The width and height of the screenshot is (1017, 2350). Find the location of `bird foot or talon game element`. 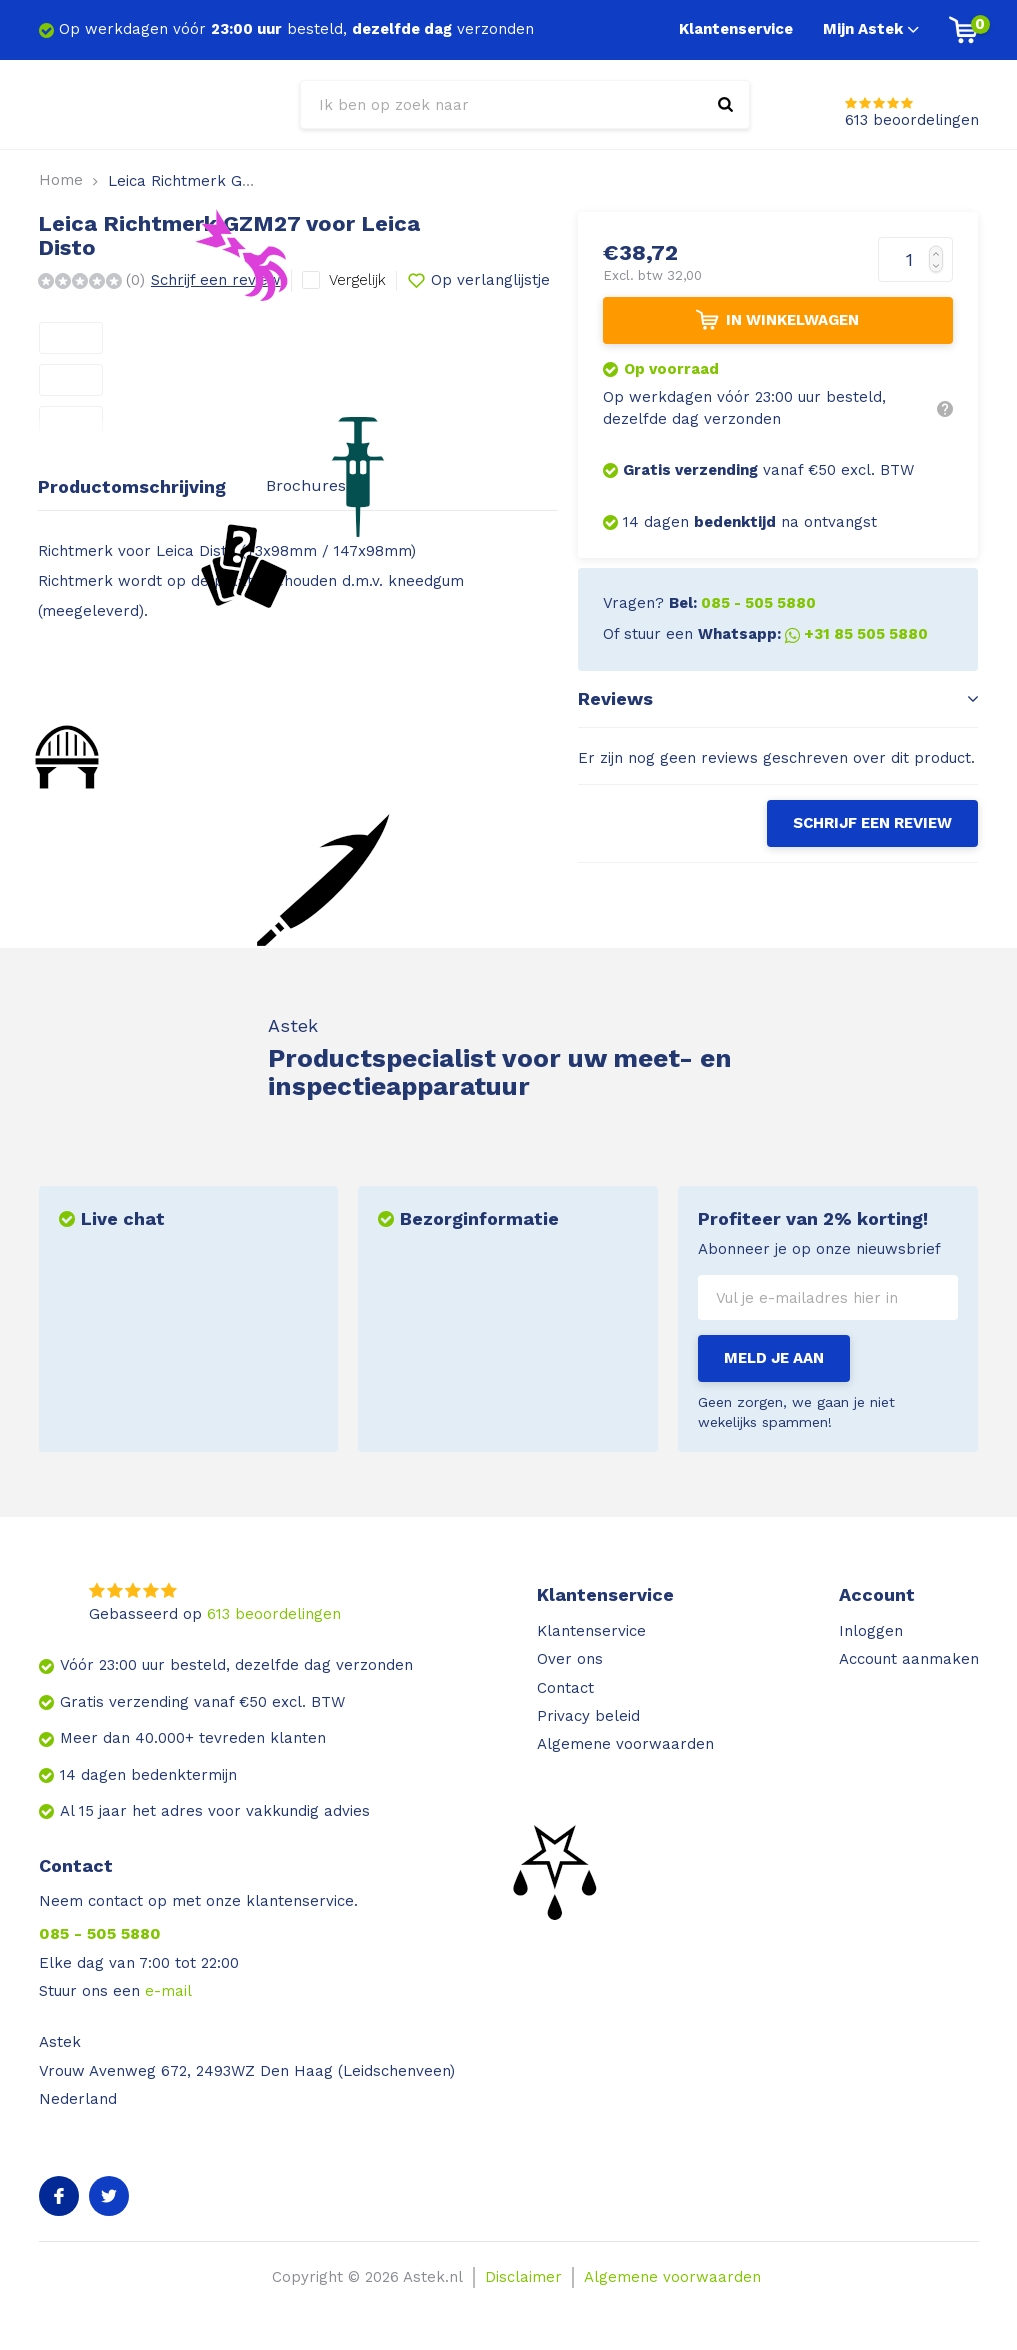

bird foot or talon game element is located at coordinates (241, 255).